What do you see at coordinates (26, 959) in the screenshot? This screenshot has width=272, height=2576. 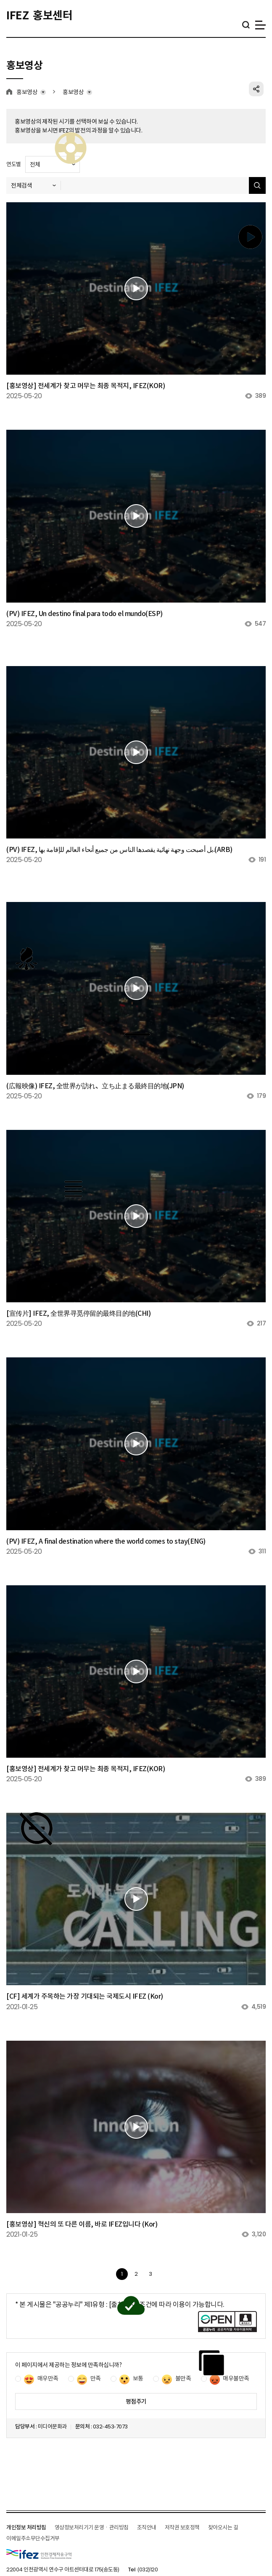 I see `access campfire or outdoor activity features` at bounding box center [26, 959].